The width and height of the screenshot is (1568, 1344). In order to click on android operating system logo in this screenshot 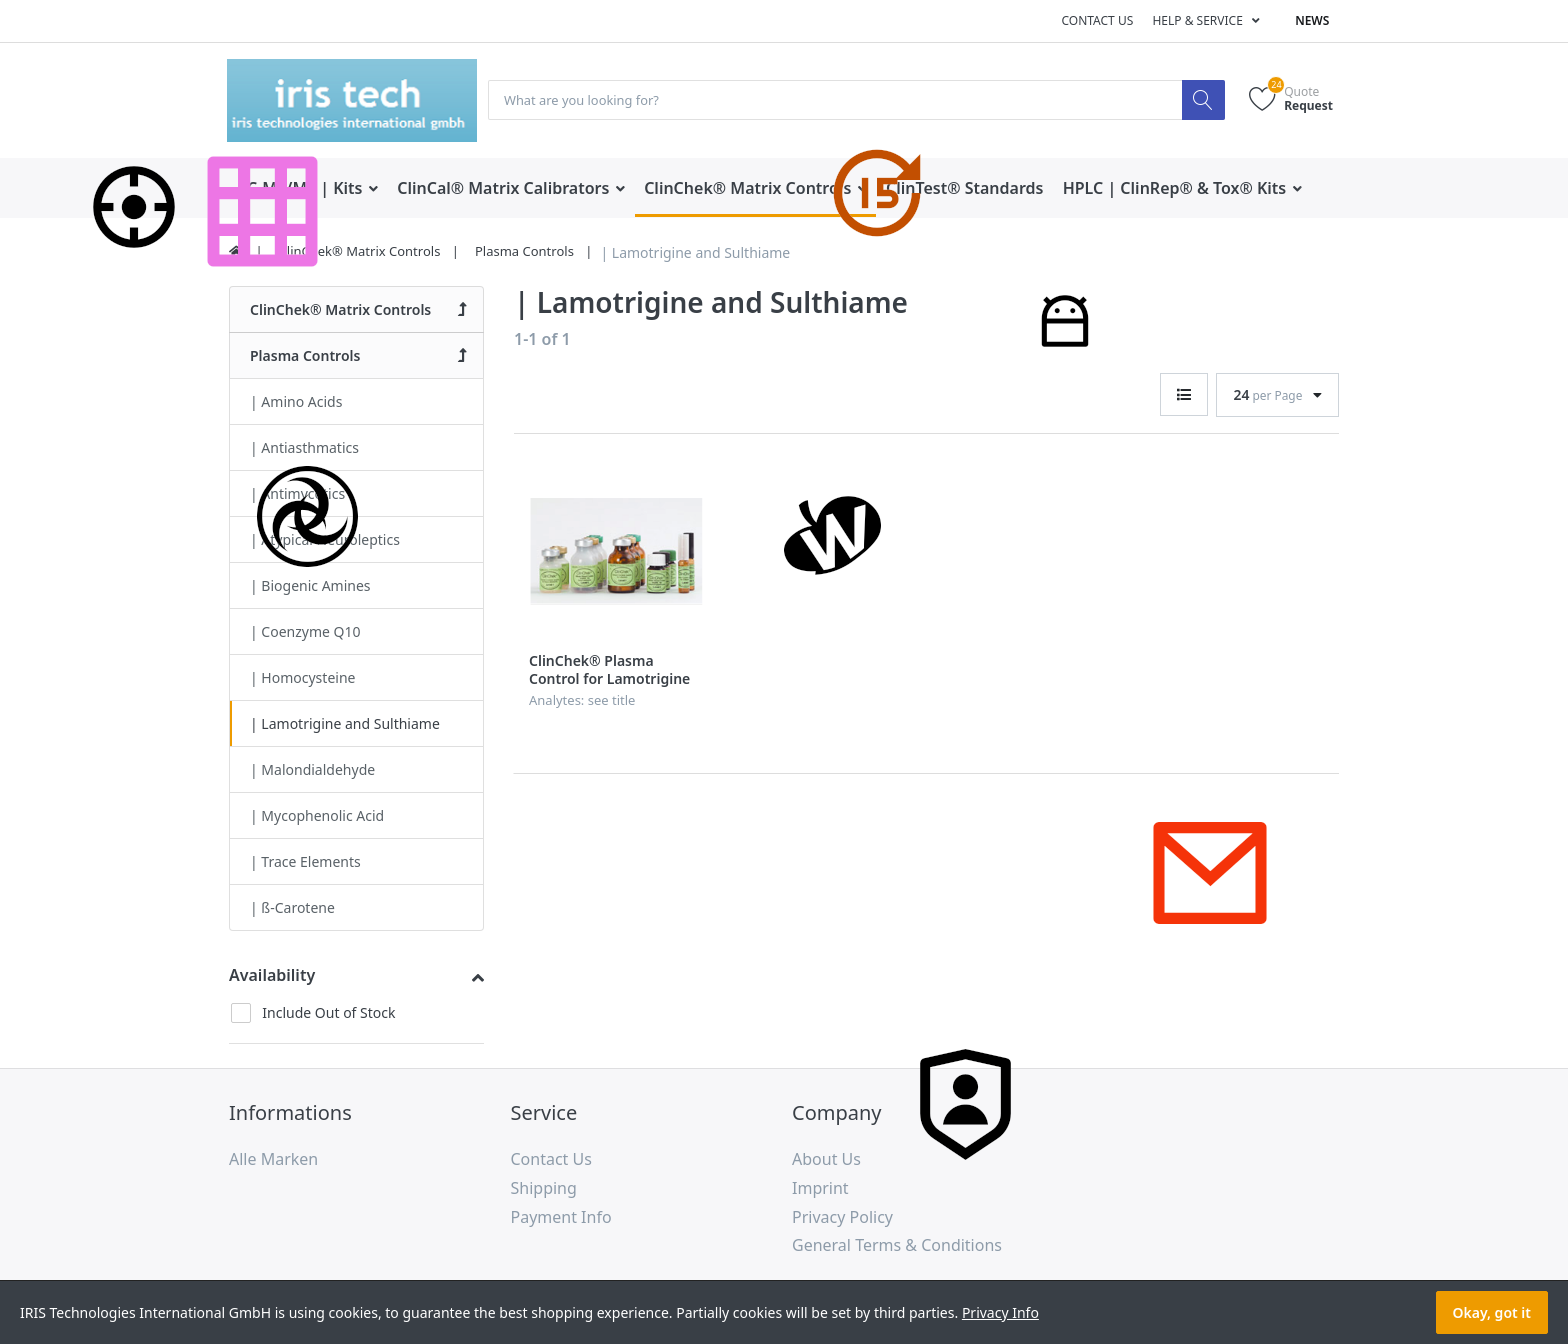, I will do `click(1065, 321)`.